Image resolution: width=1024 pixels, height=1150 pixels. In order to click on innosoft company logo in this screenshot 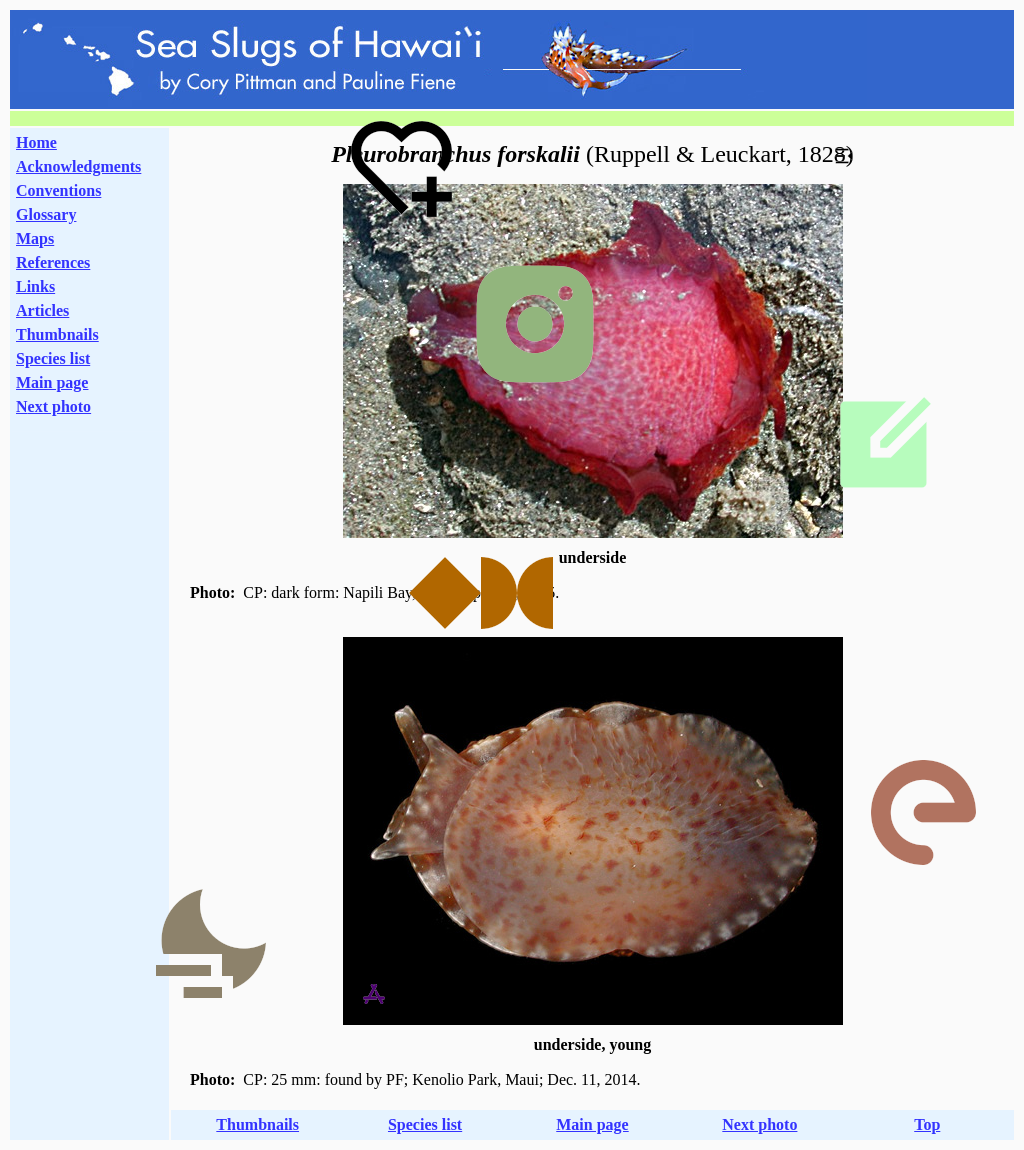, I will do `click(481, 593)`.